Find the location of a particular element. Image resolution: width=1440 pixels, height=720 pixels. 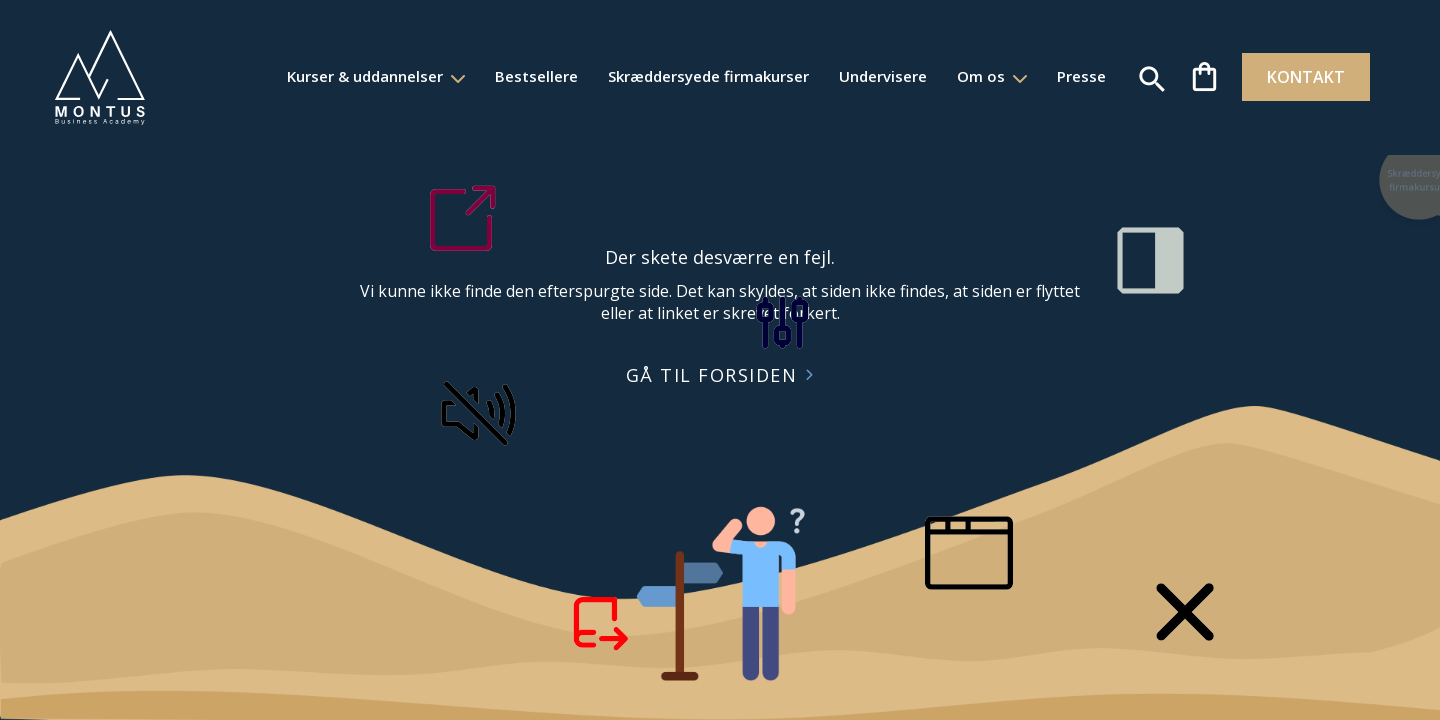

open a new browser window is located at coordinates (969, 553).